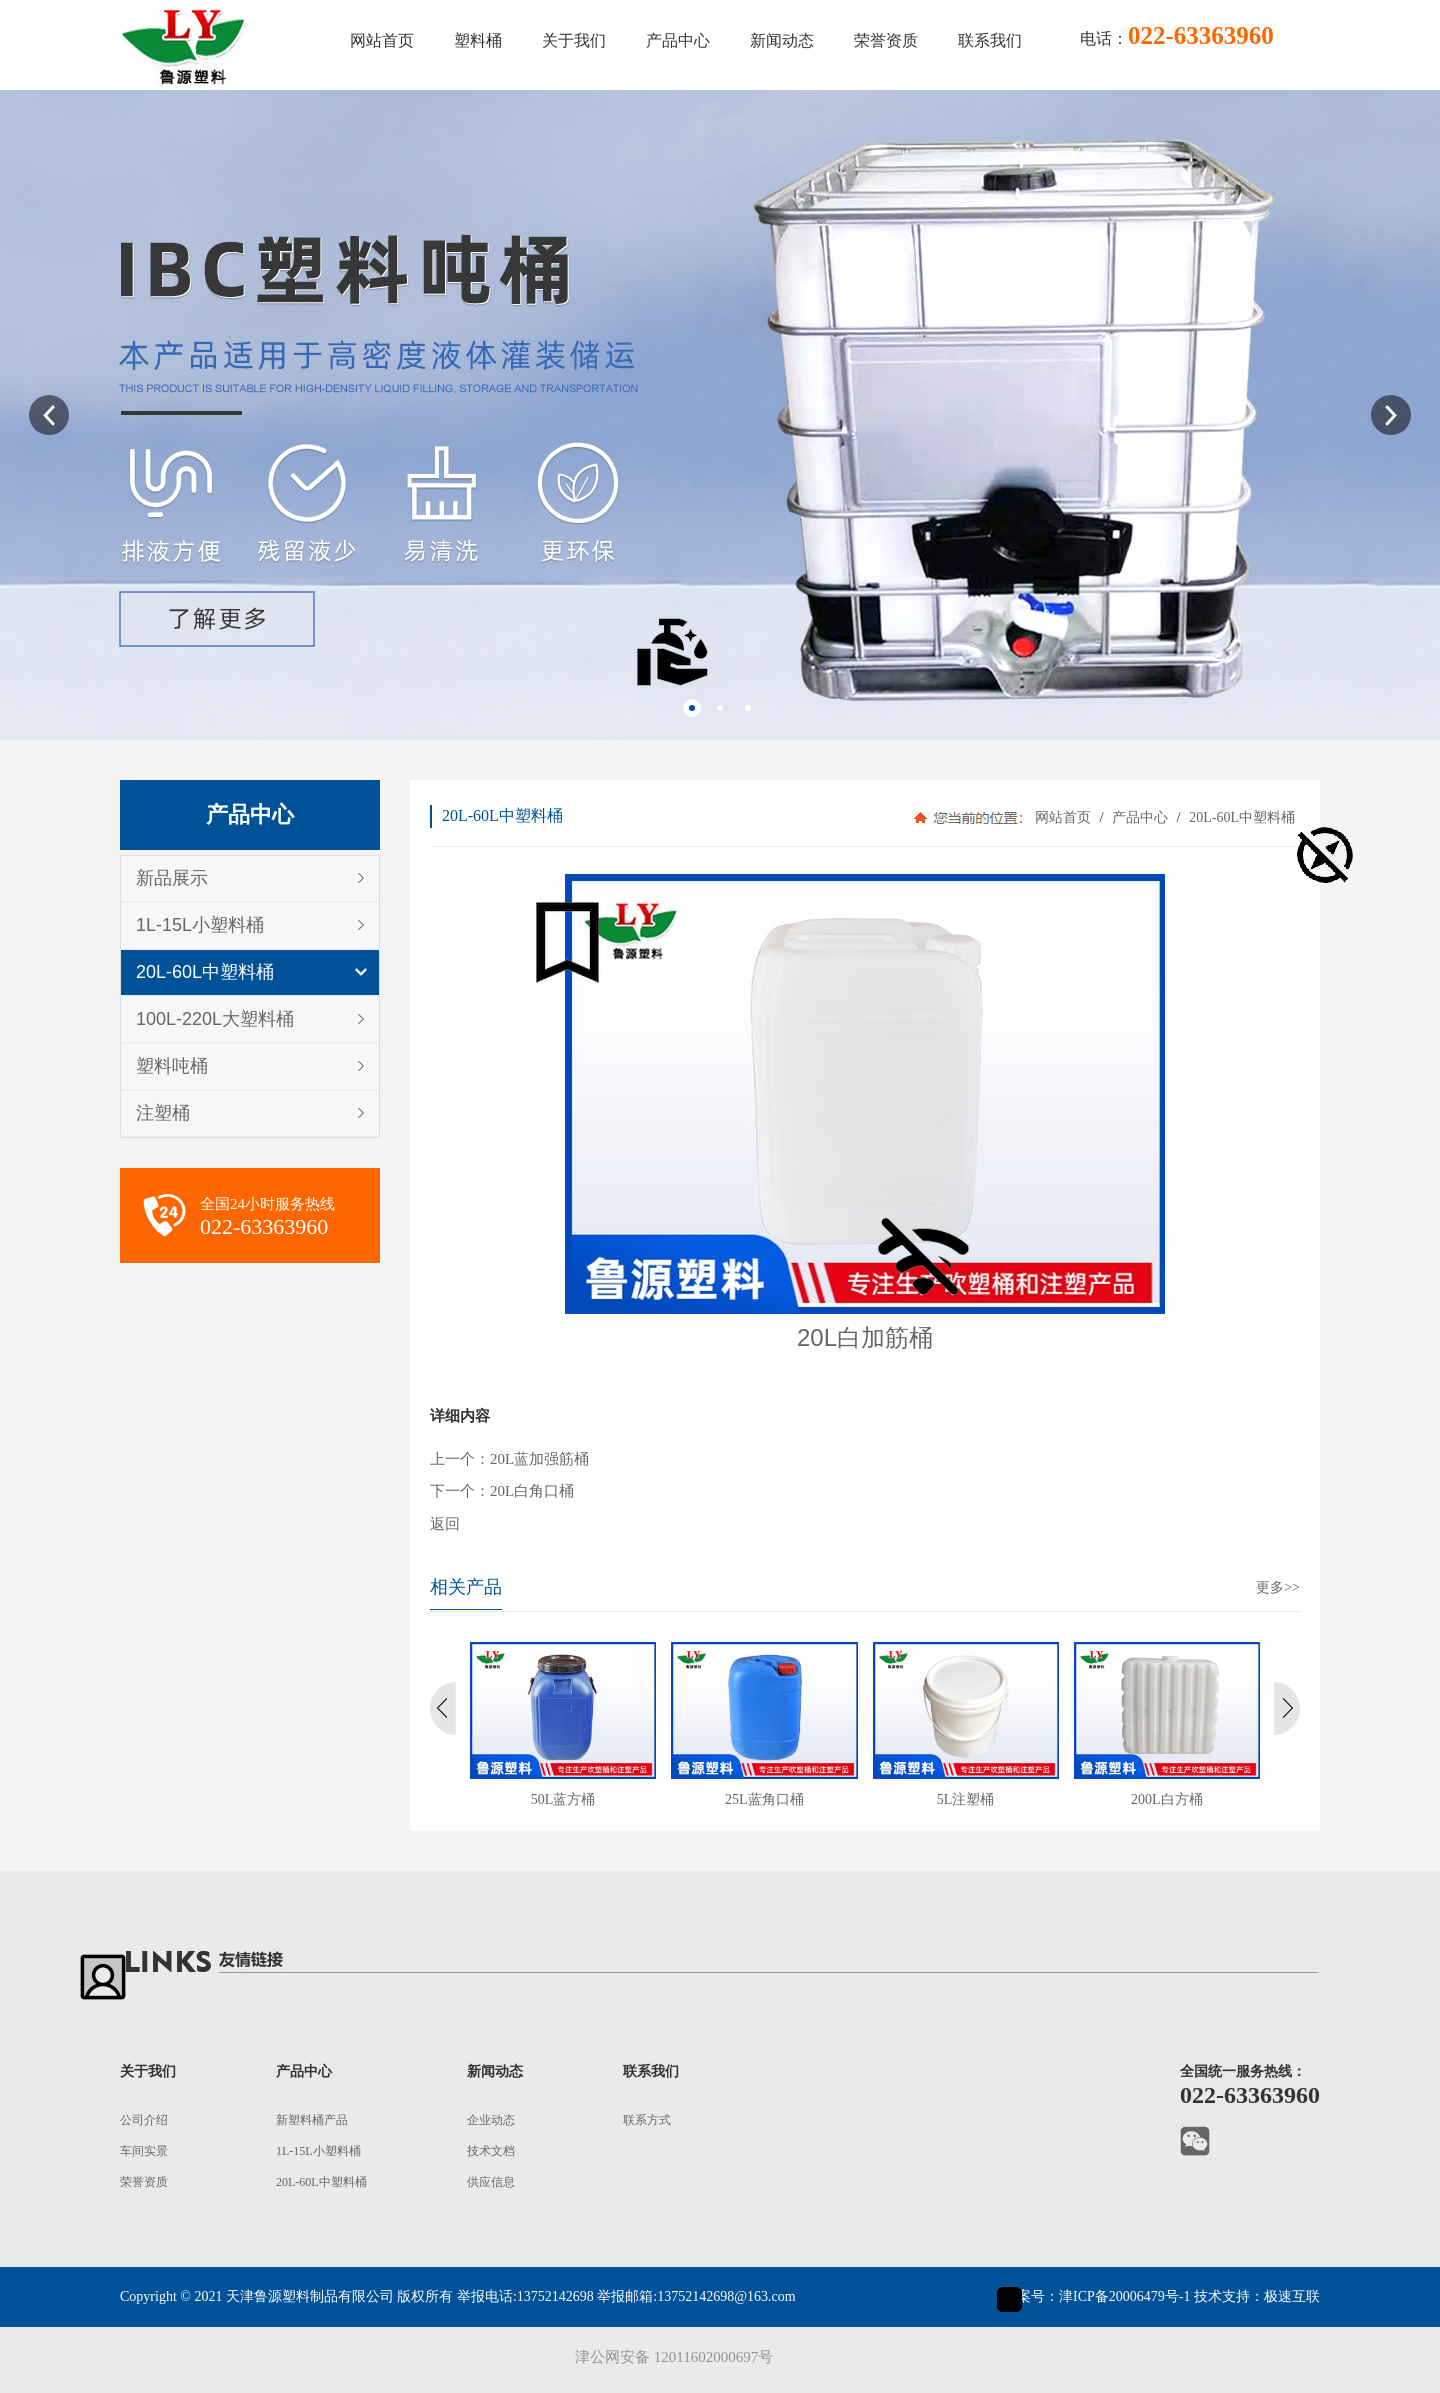 This screenshot has height=2393, width=1440. I want to click on view your profile, so click(103, 1977).